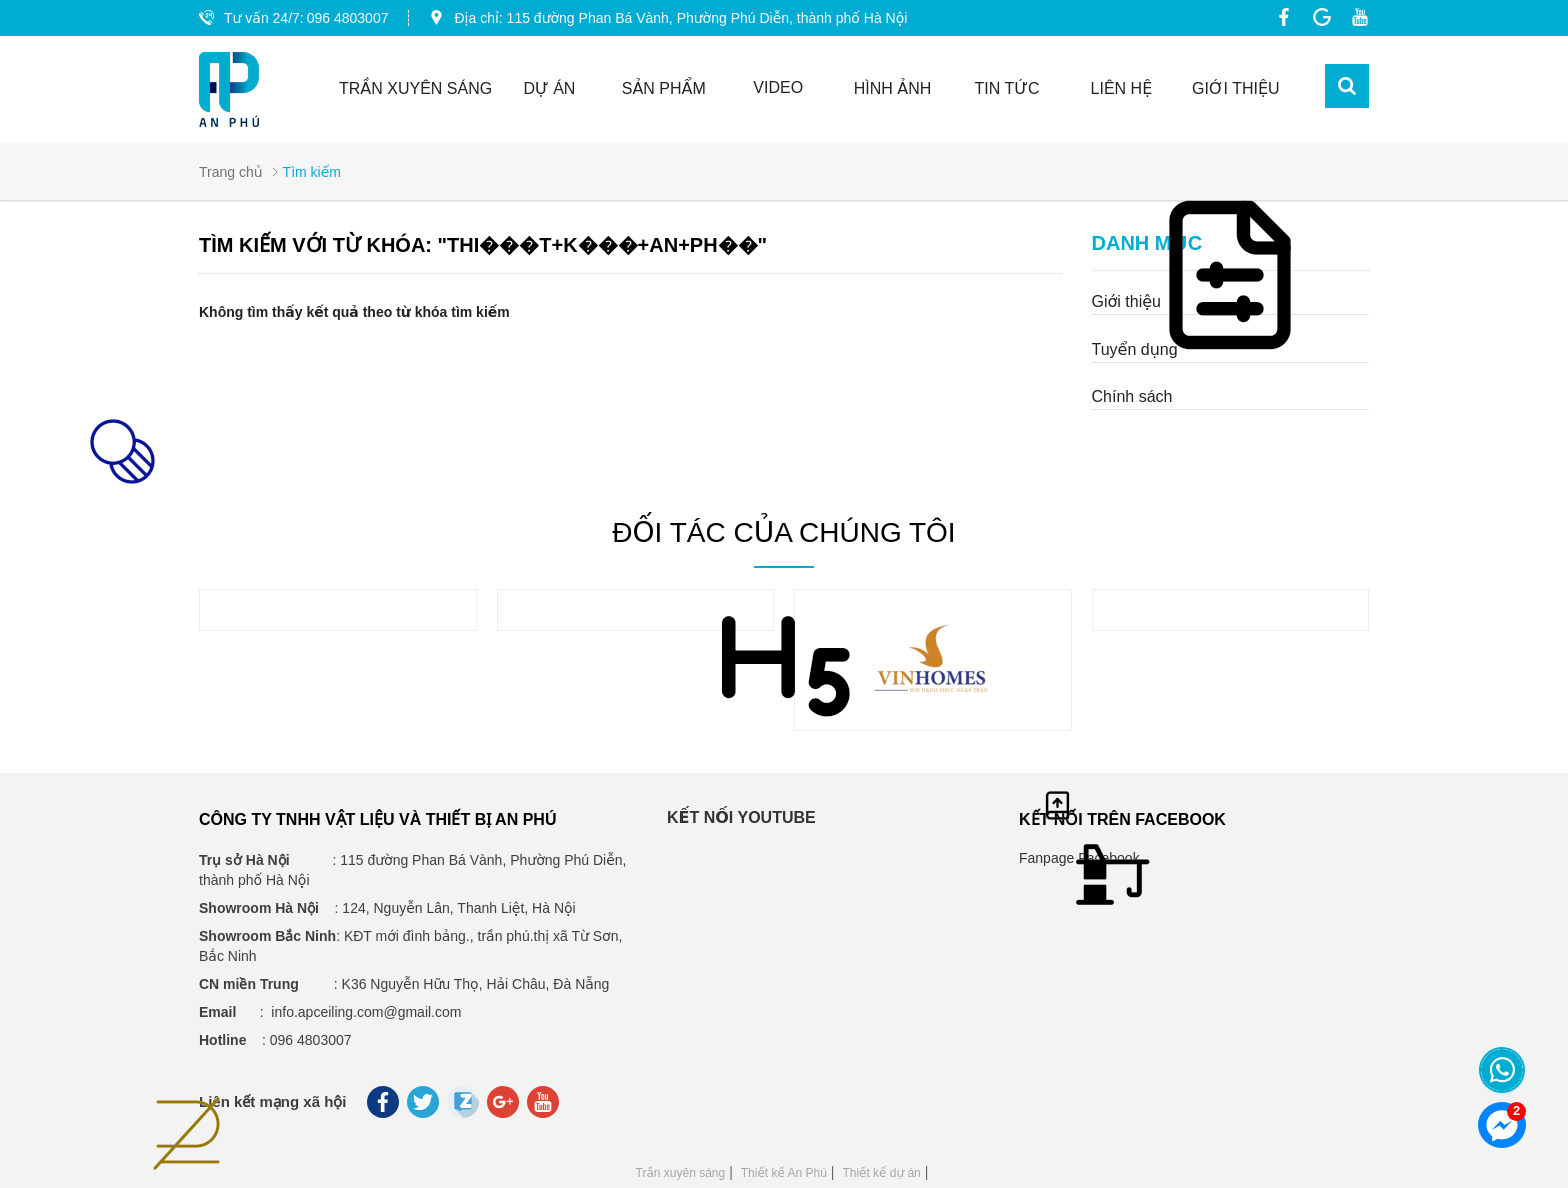 Image resolution: width=1568 pixels, height=1188 pixels. Describe the element at coordinates (122, 451) in the screenshot. I see `subtract or remove a shape from selection` at that location.